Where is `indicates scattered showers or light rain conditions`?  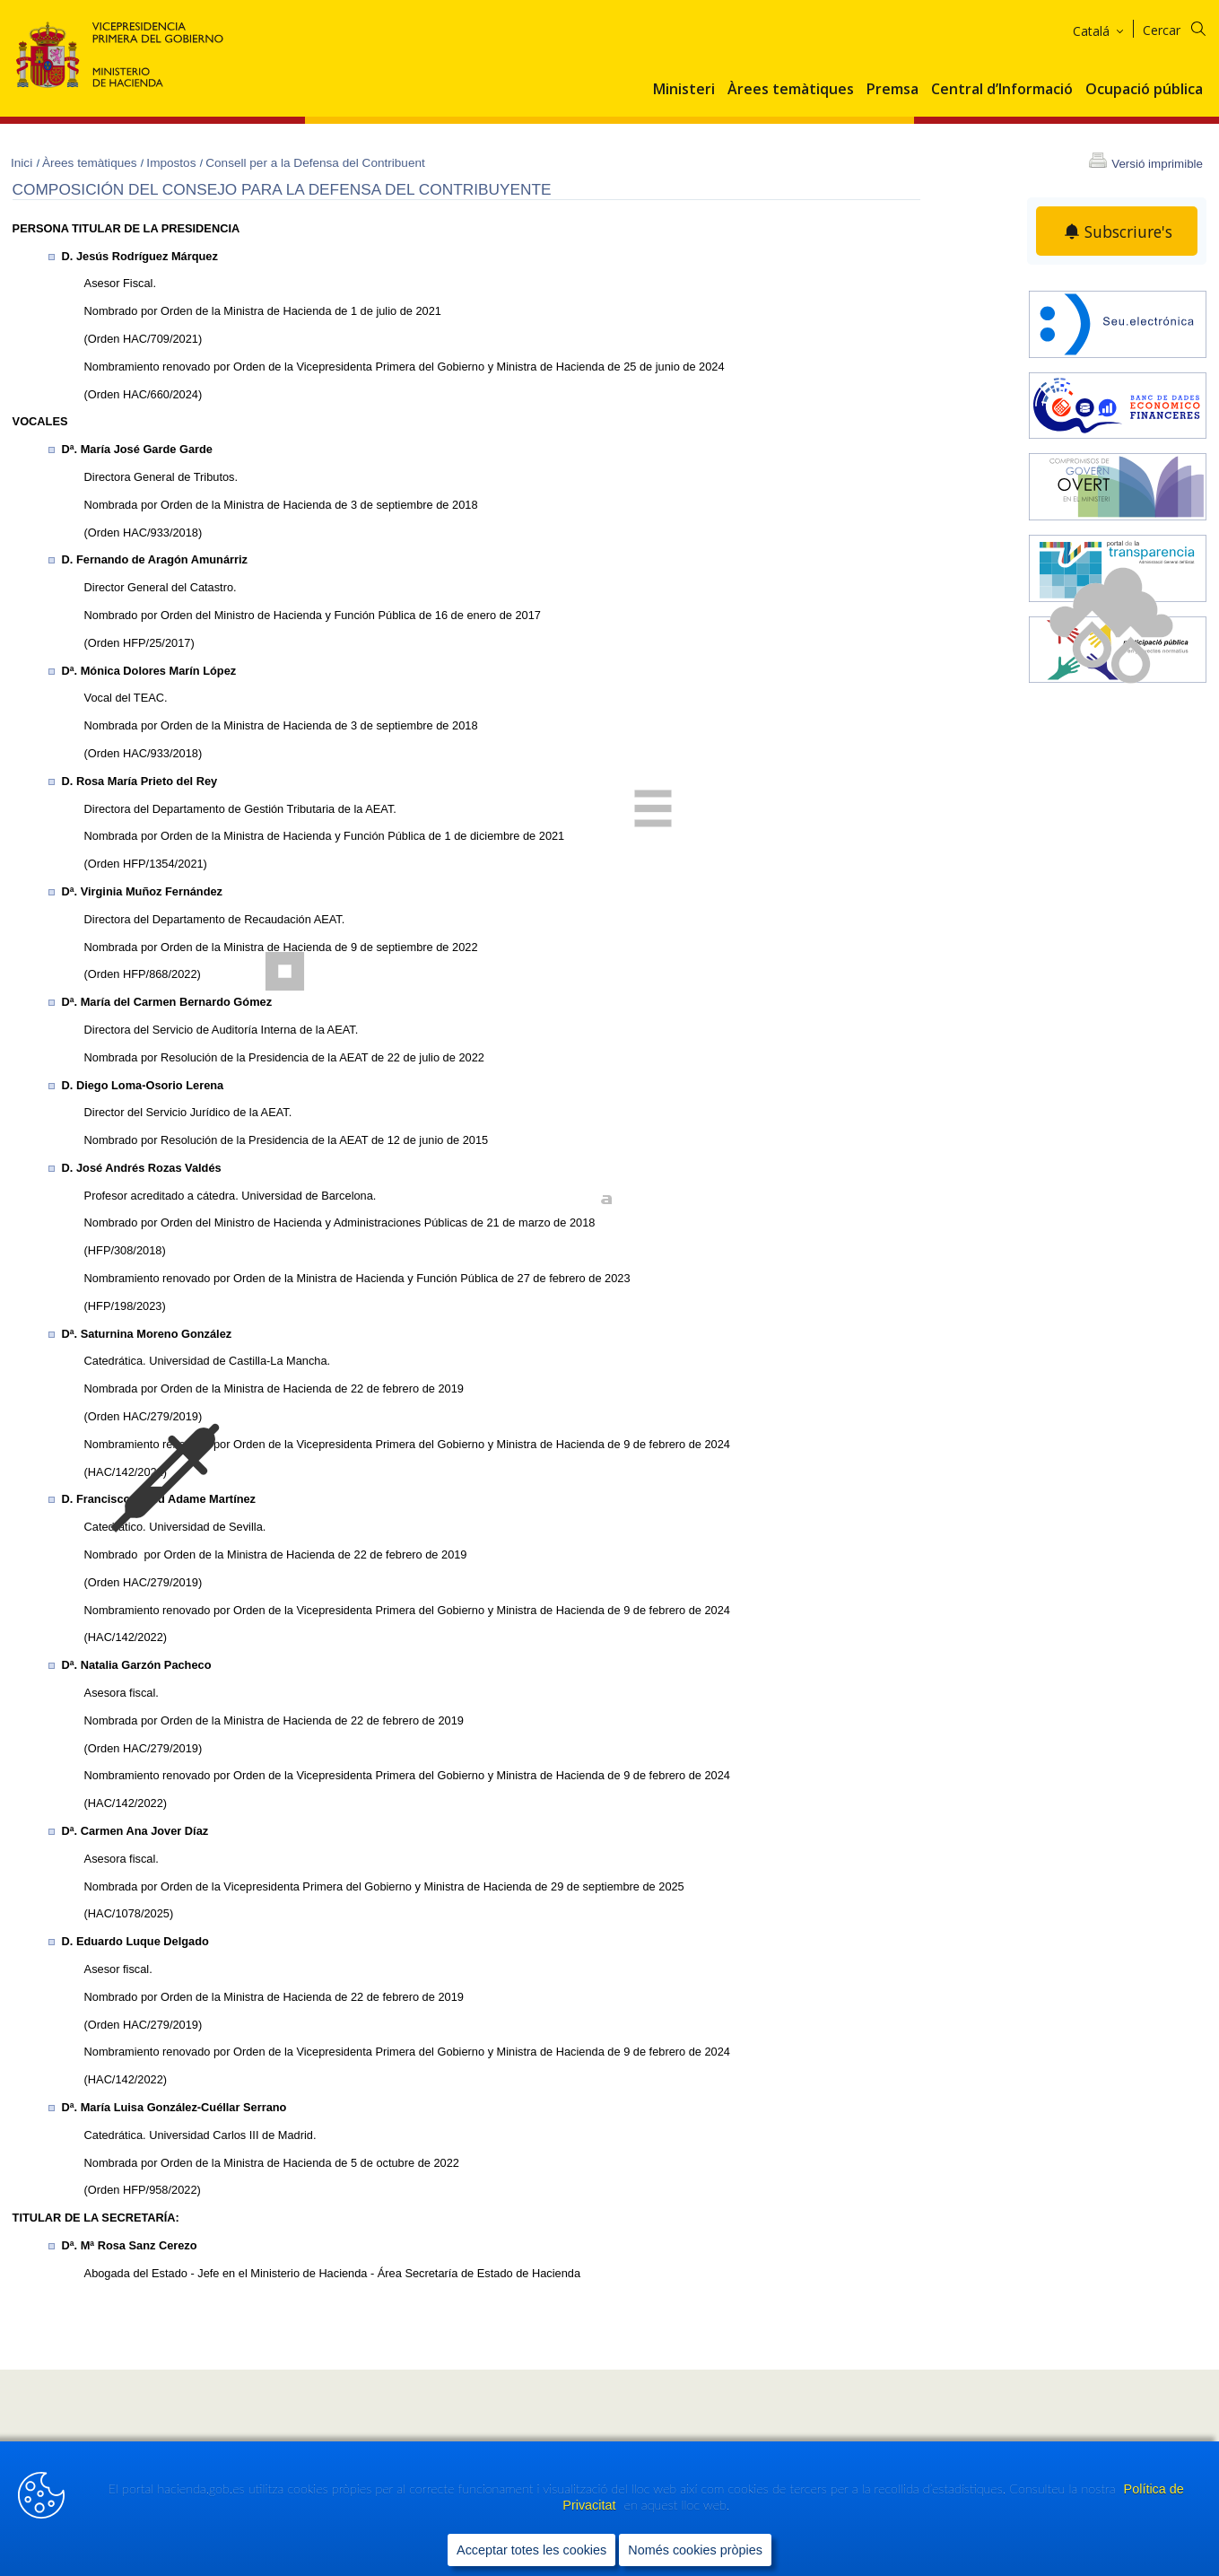
indicates scattered showers or light rain conditions is located at coordinates (1111, 622).